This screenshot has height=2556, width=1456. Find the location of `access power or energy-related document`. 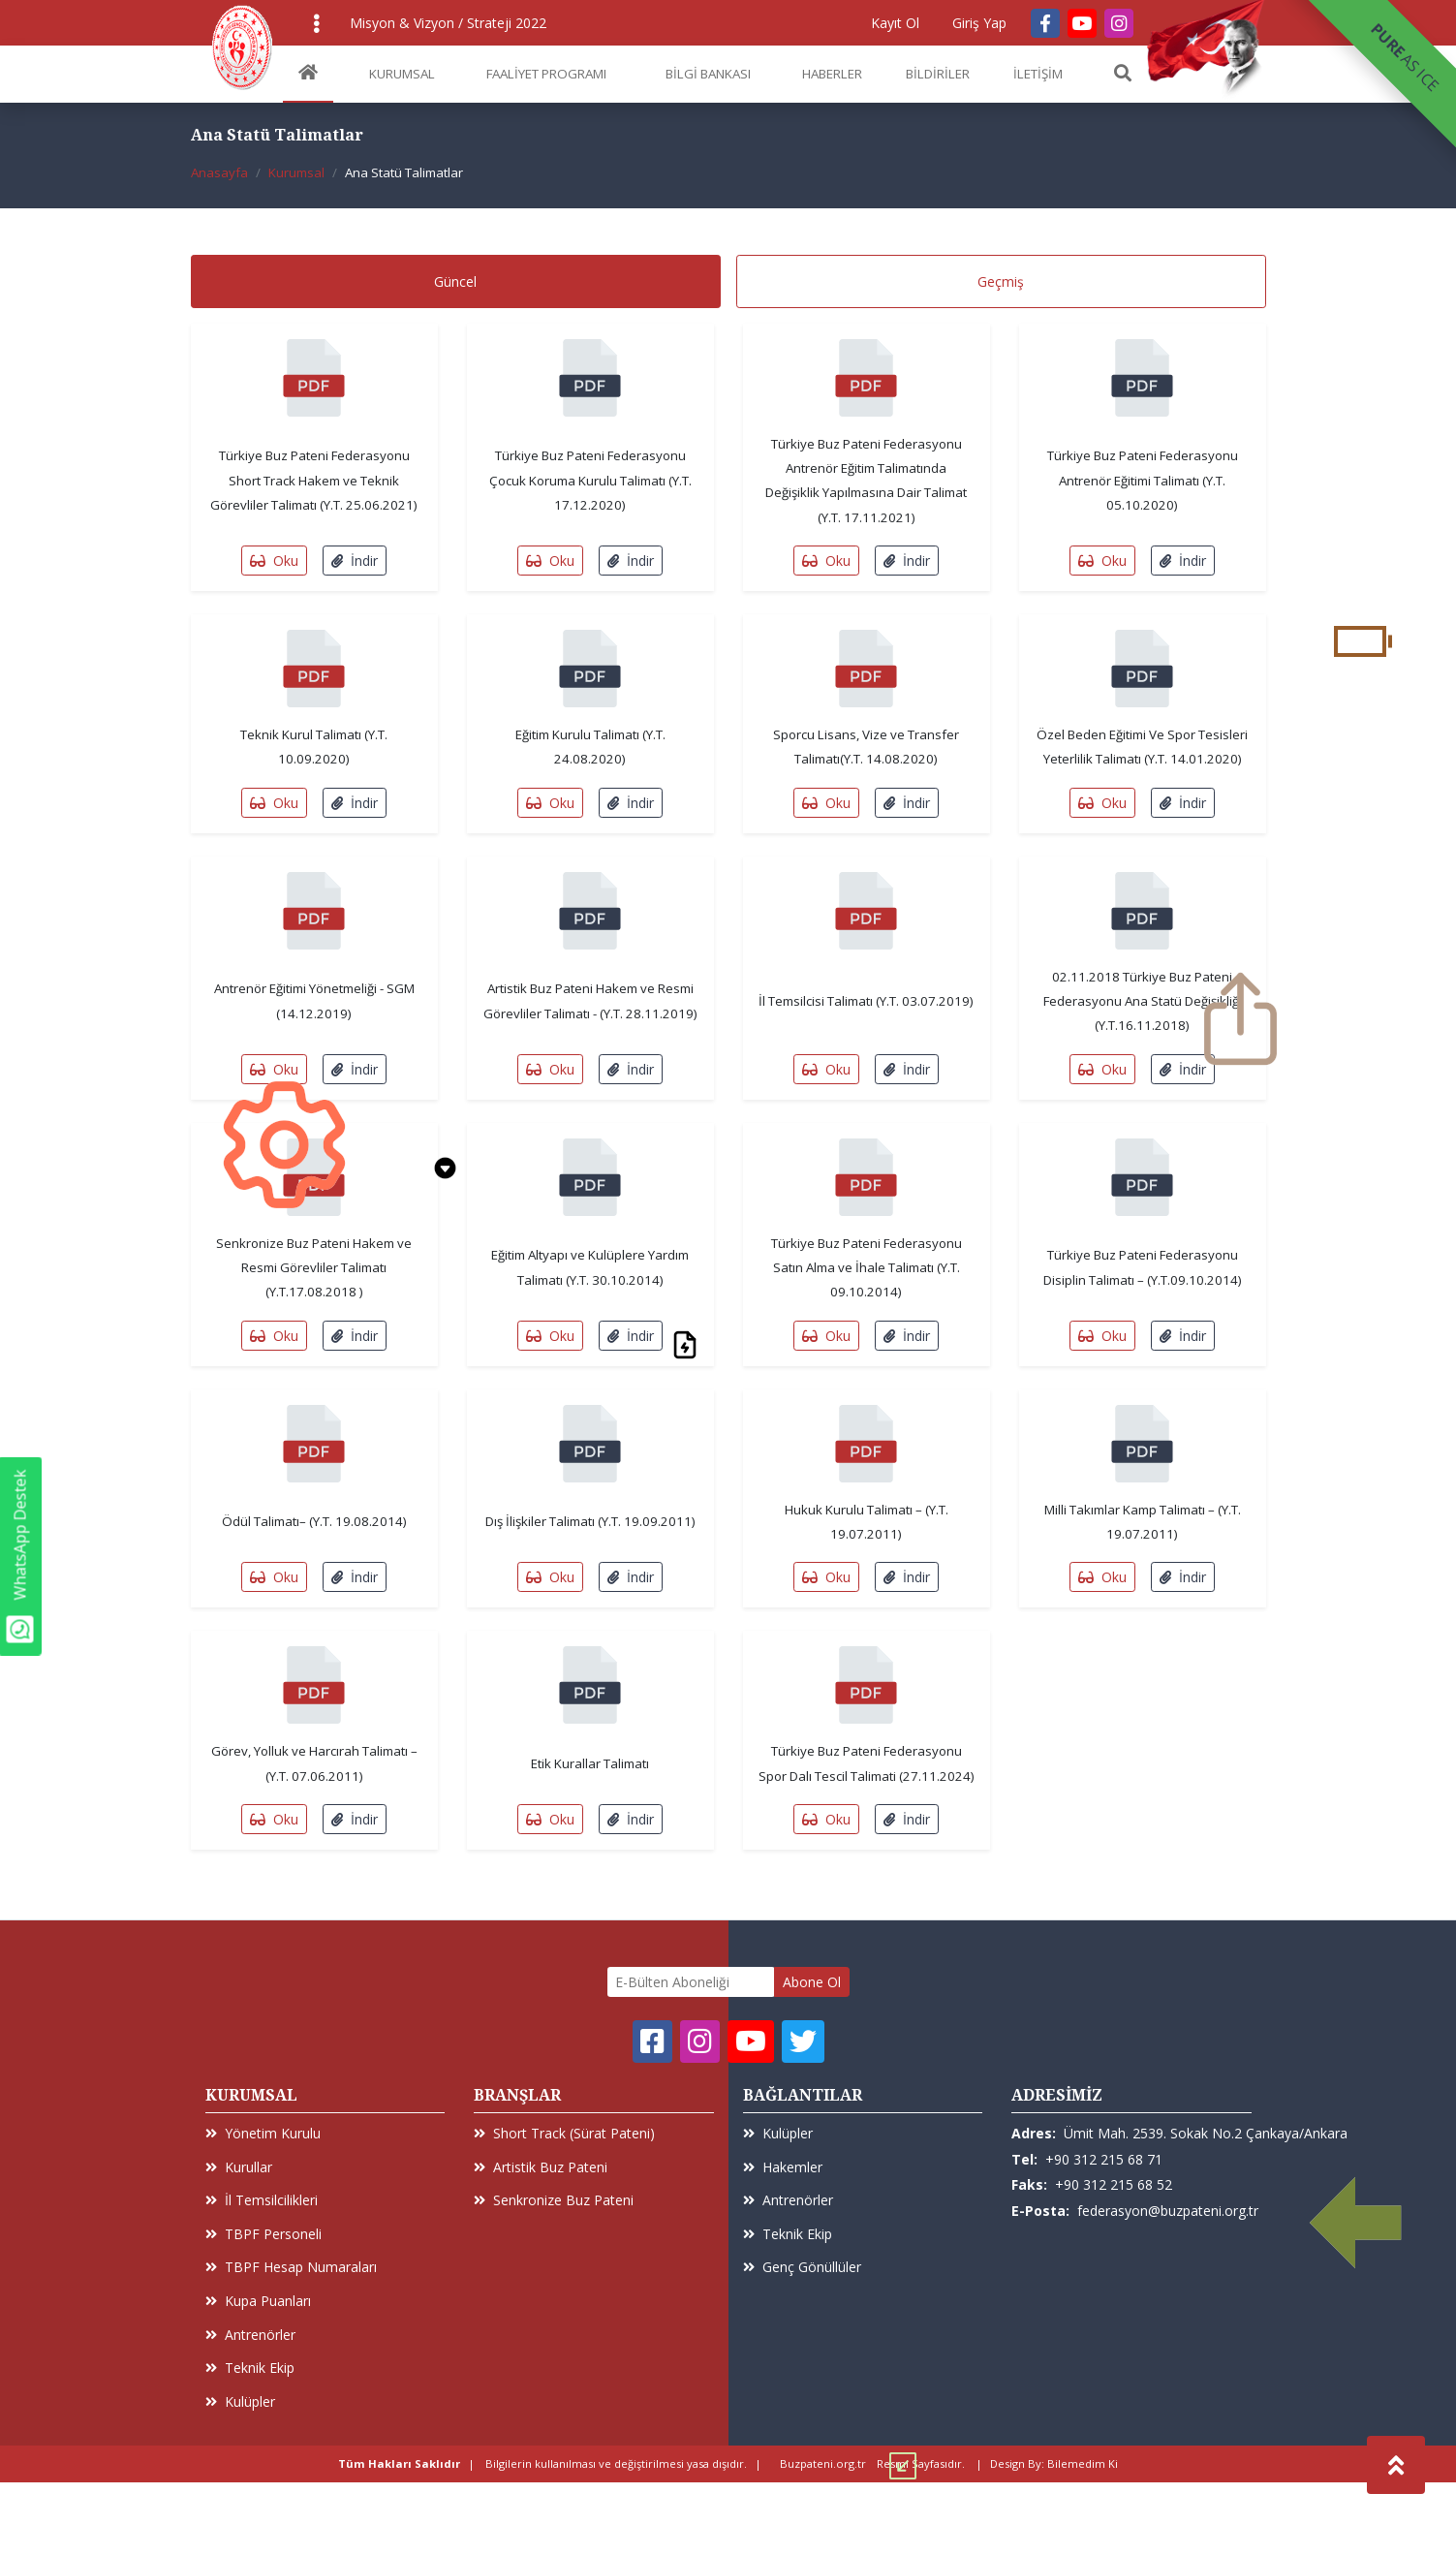

access power or energy-related document is located at coordinates (685, 1345).